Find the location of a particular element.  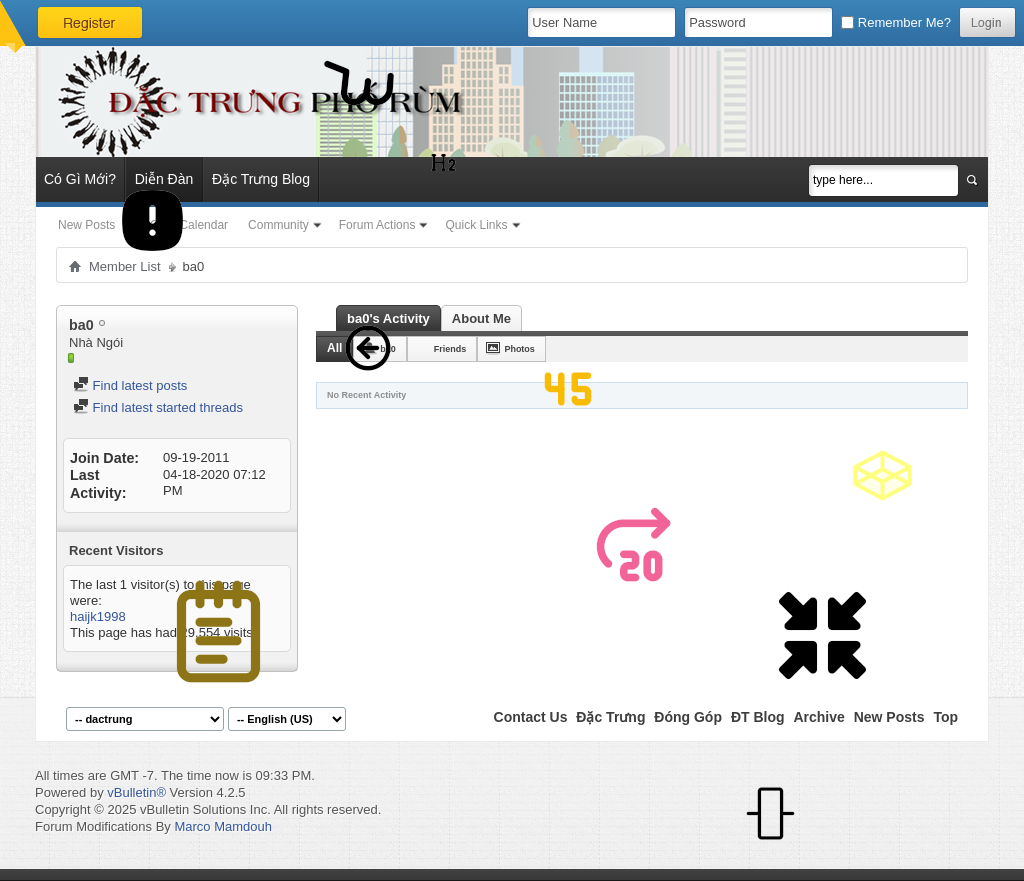

format text as heading level 2 is located at coordinates (443, 162).